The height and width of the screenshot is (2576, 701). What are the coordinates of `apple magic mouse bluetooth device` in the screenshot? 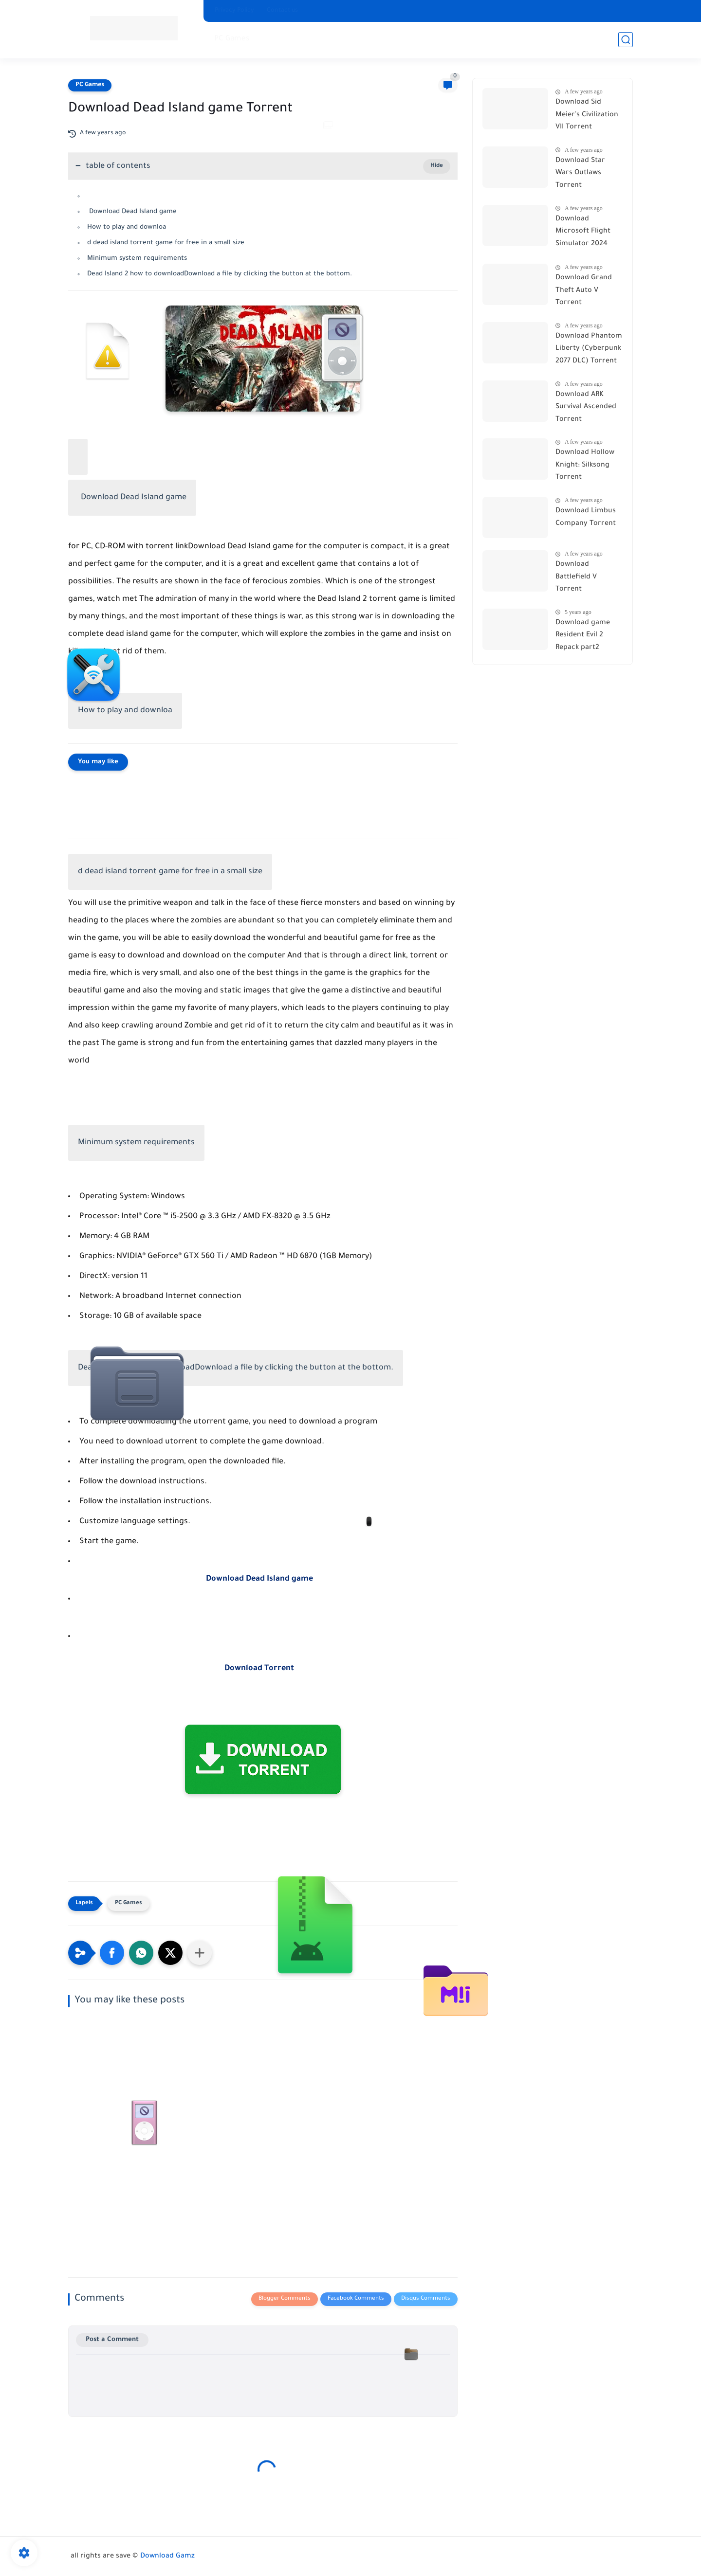 It's located at (369, 1522).